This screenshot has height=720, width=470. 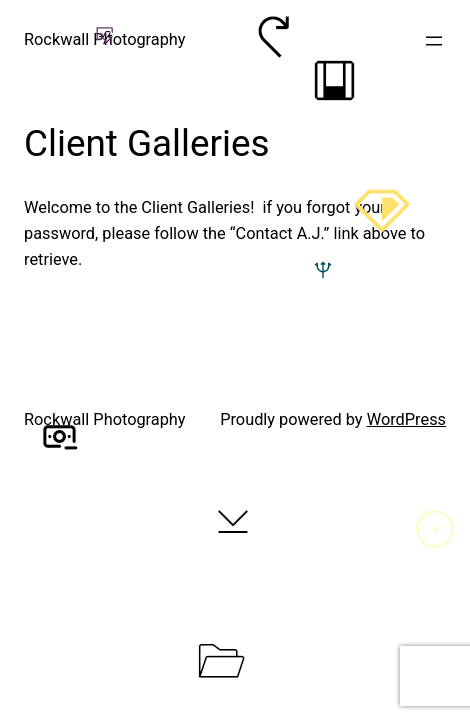 What do you see at coordinates (382, 209) in the screenshot?
I see `ruby programming language file type indicator` at bounding box center [382, 209].